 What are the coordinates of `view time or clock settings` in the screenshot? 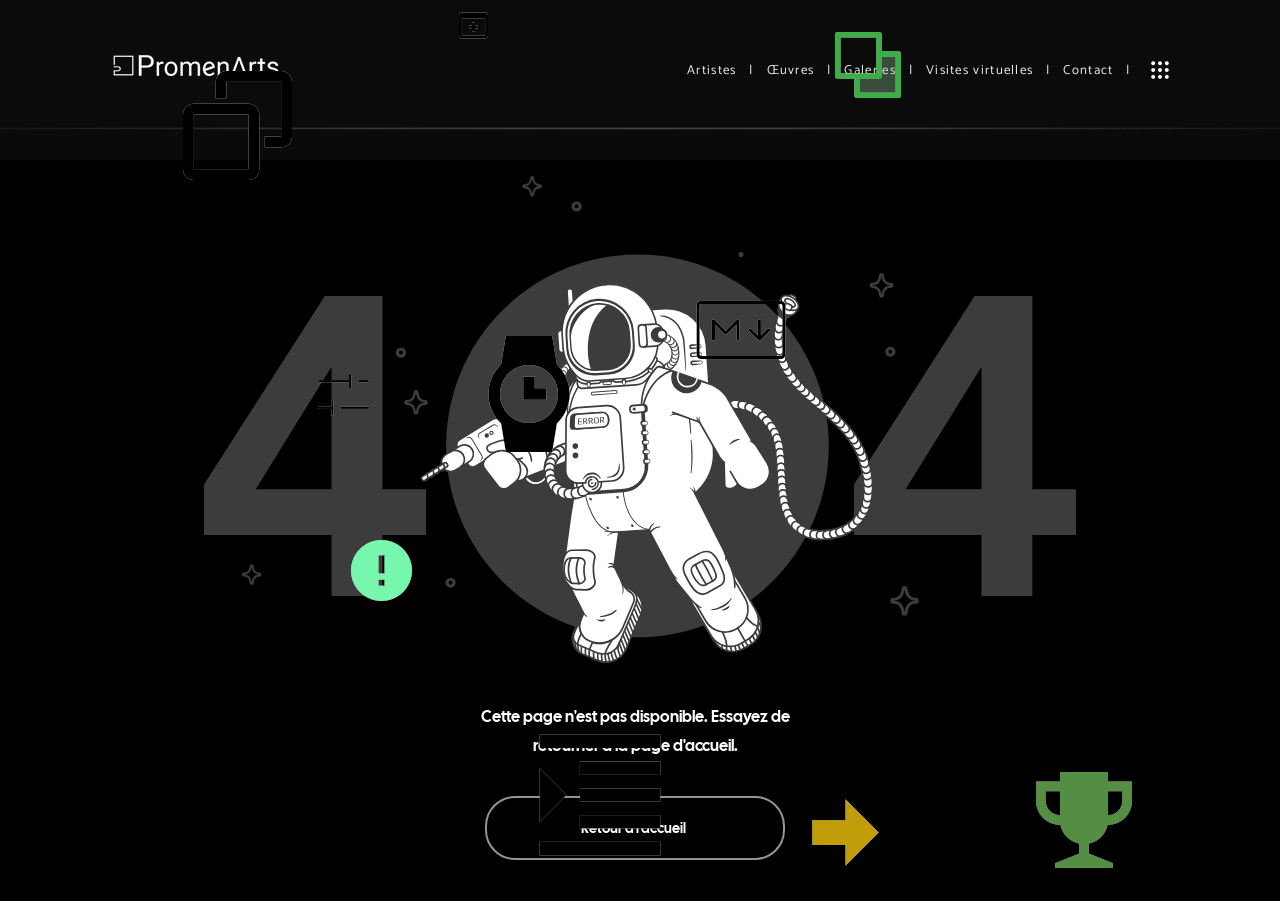 It's located at (529, 394).